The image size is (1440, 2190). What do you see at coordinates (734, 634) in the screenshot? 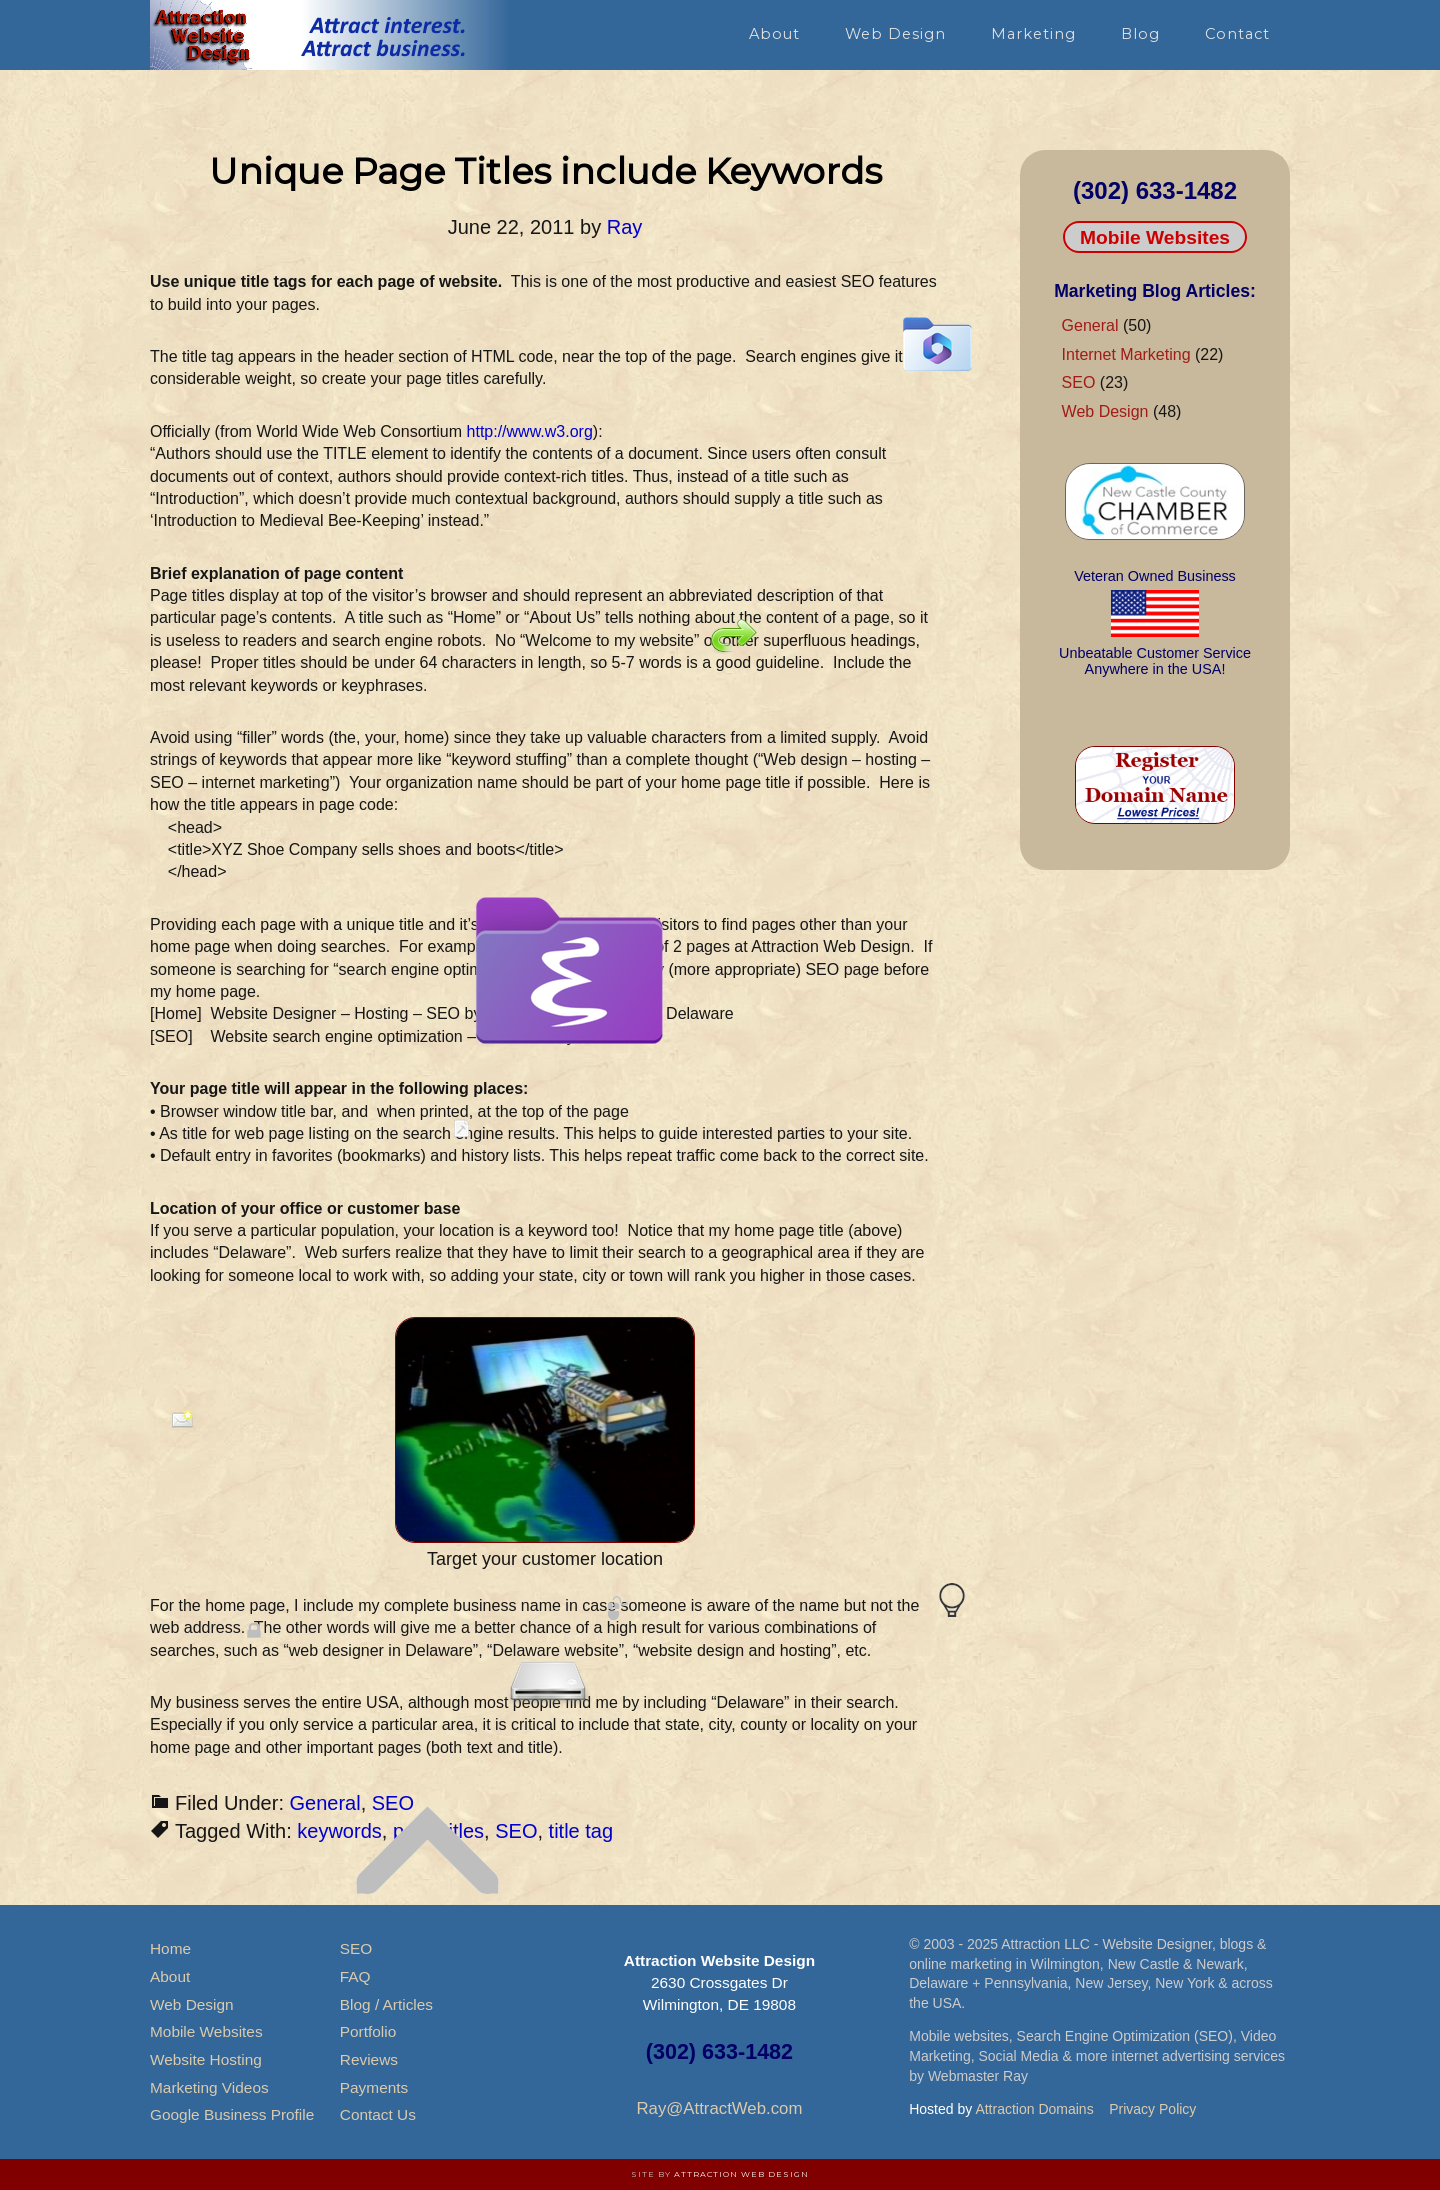
I see `redo the last undone action` at bounding box center [734, 634].